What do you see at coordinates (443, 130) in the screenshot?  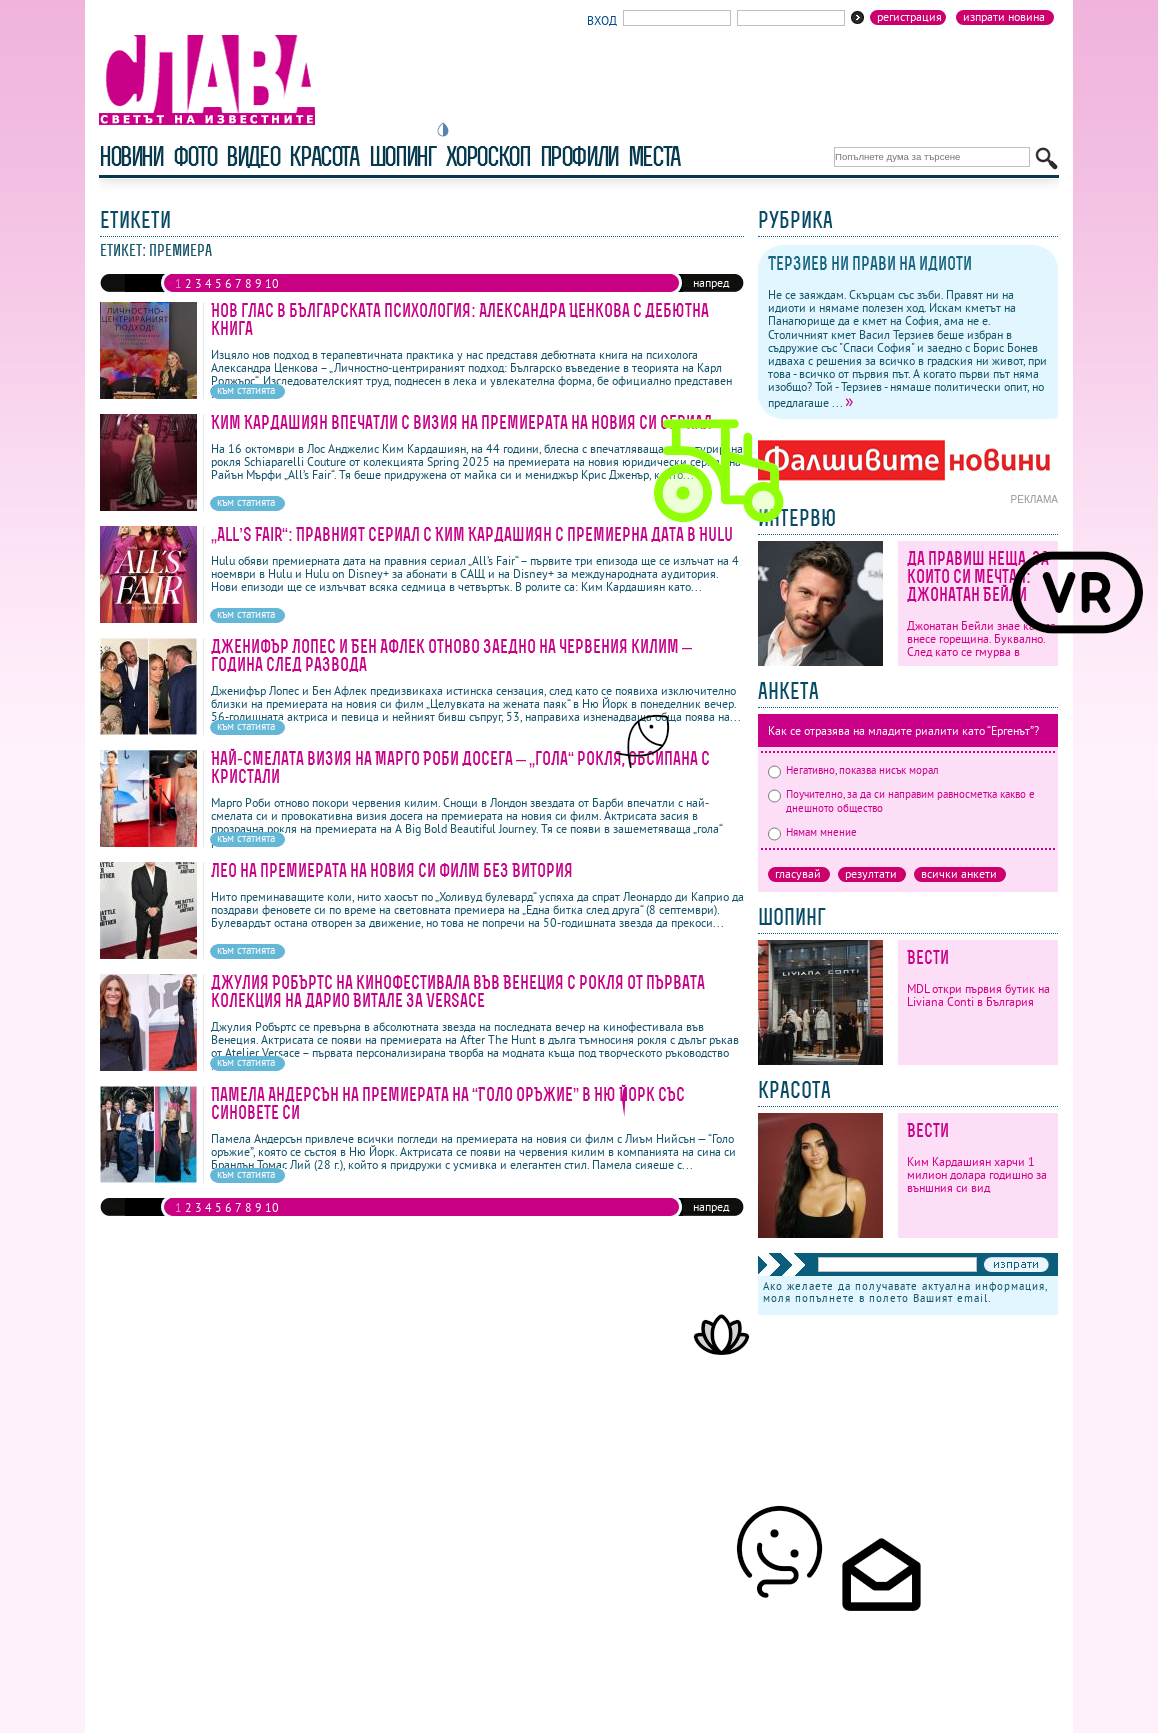 I see `adjust color saturation or contrast settings` at bounding box center [443, 130].